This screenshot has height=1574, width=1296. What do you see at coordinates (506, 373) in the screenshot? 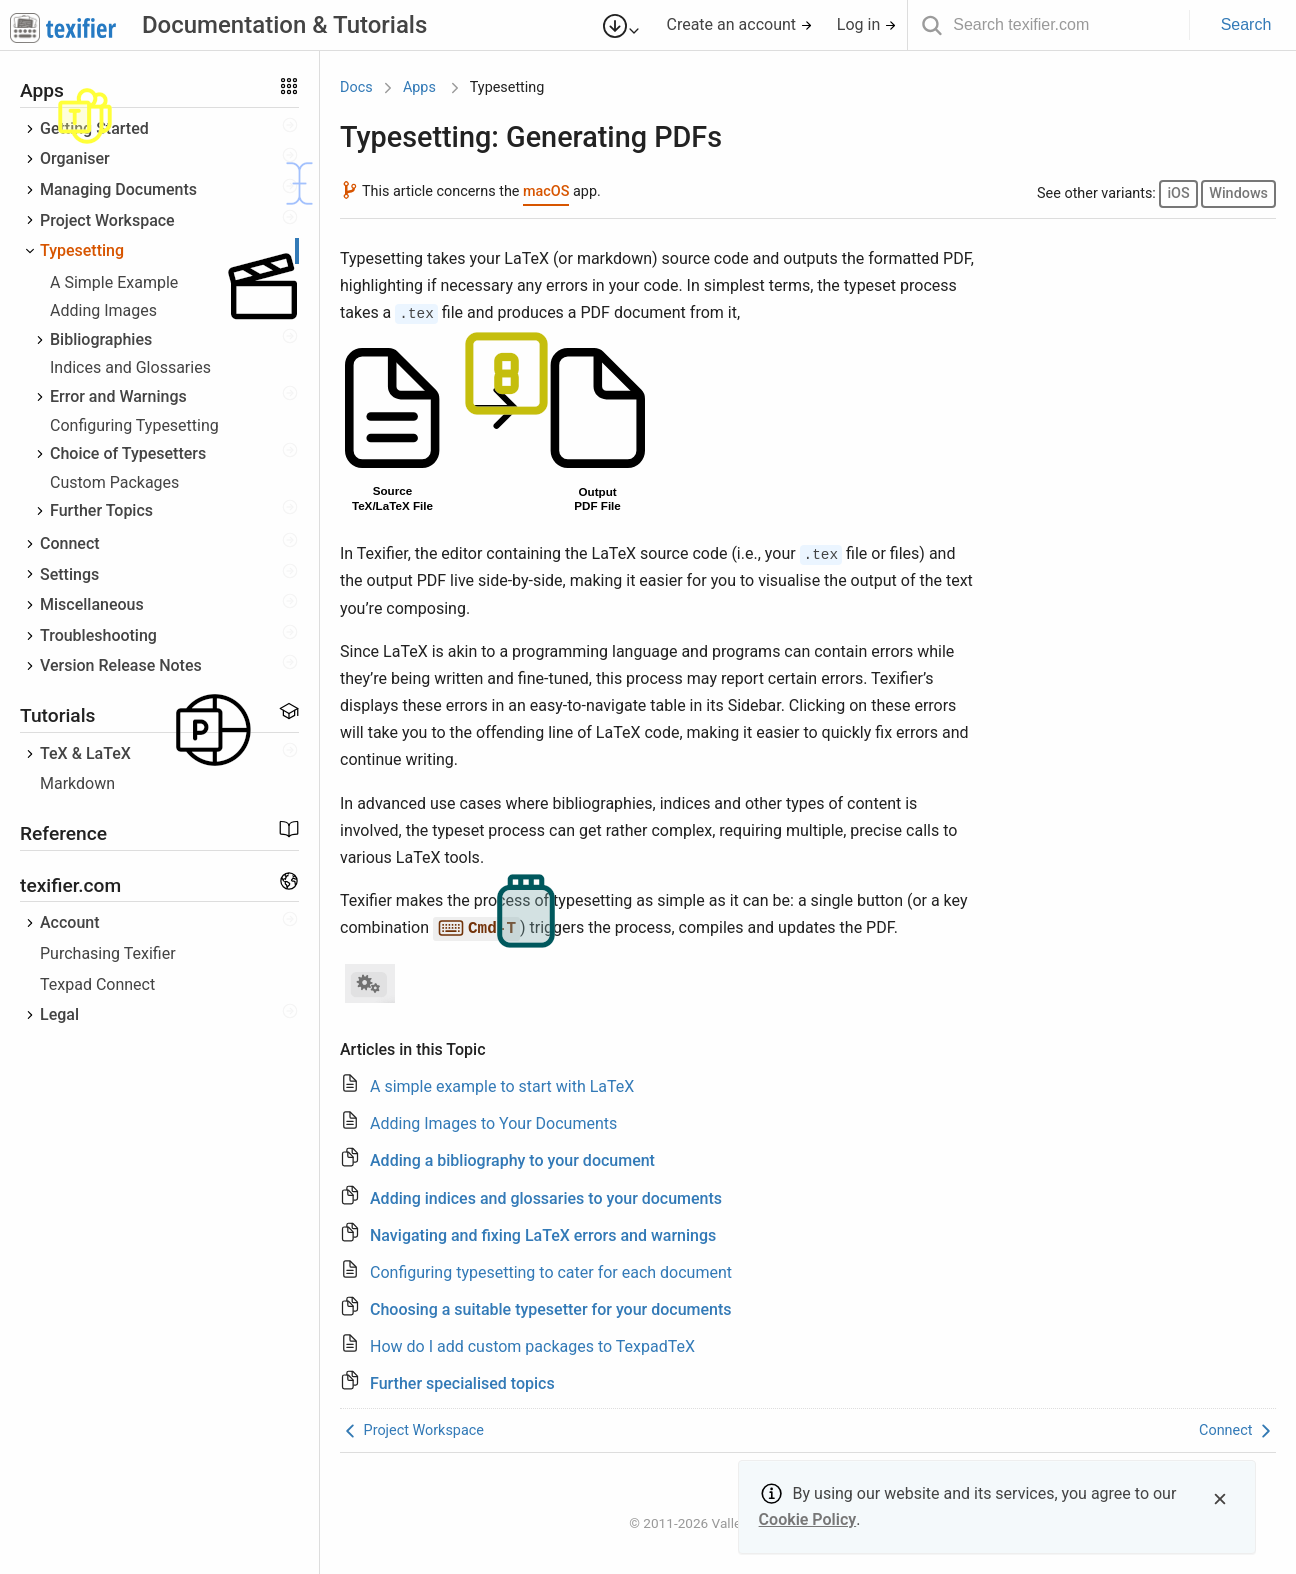
I see `select item number 8 from a list` at bounding box center [506, 373].